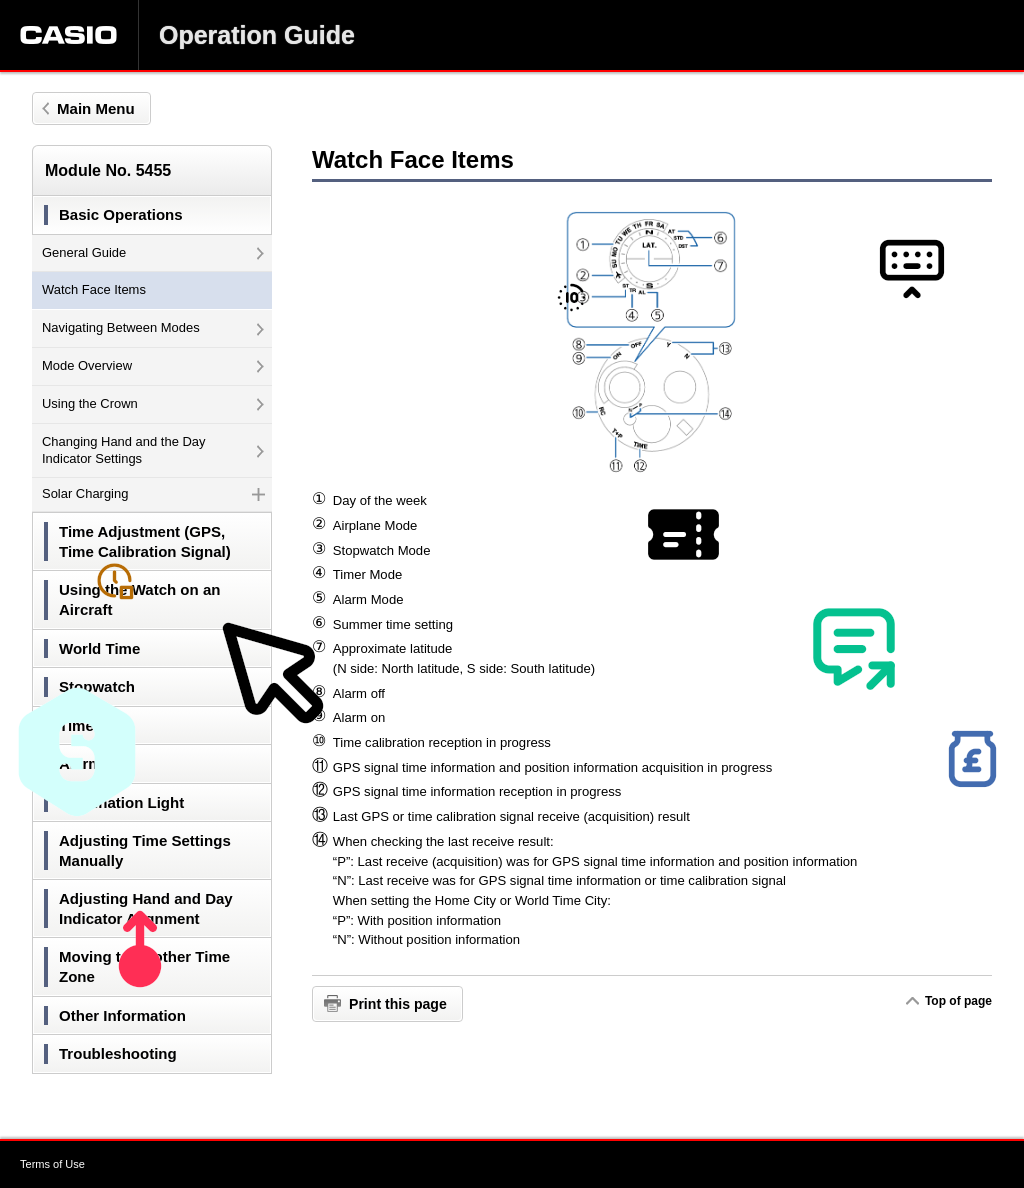  I want to click on hide the on-screen keyboard, so click(912, 269).